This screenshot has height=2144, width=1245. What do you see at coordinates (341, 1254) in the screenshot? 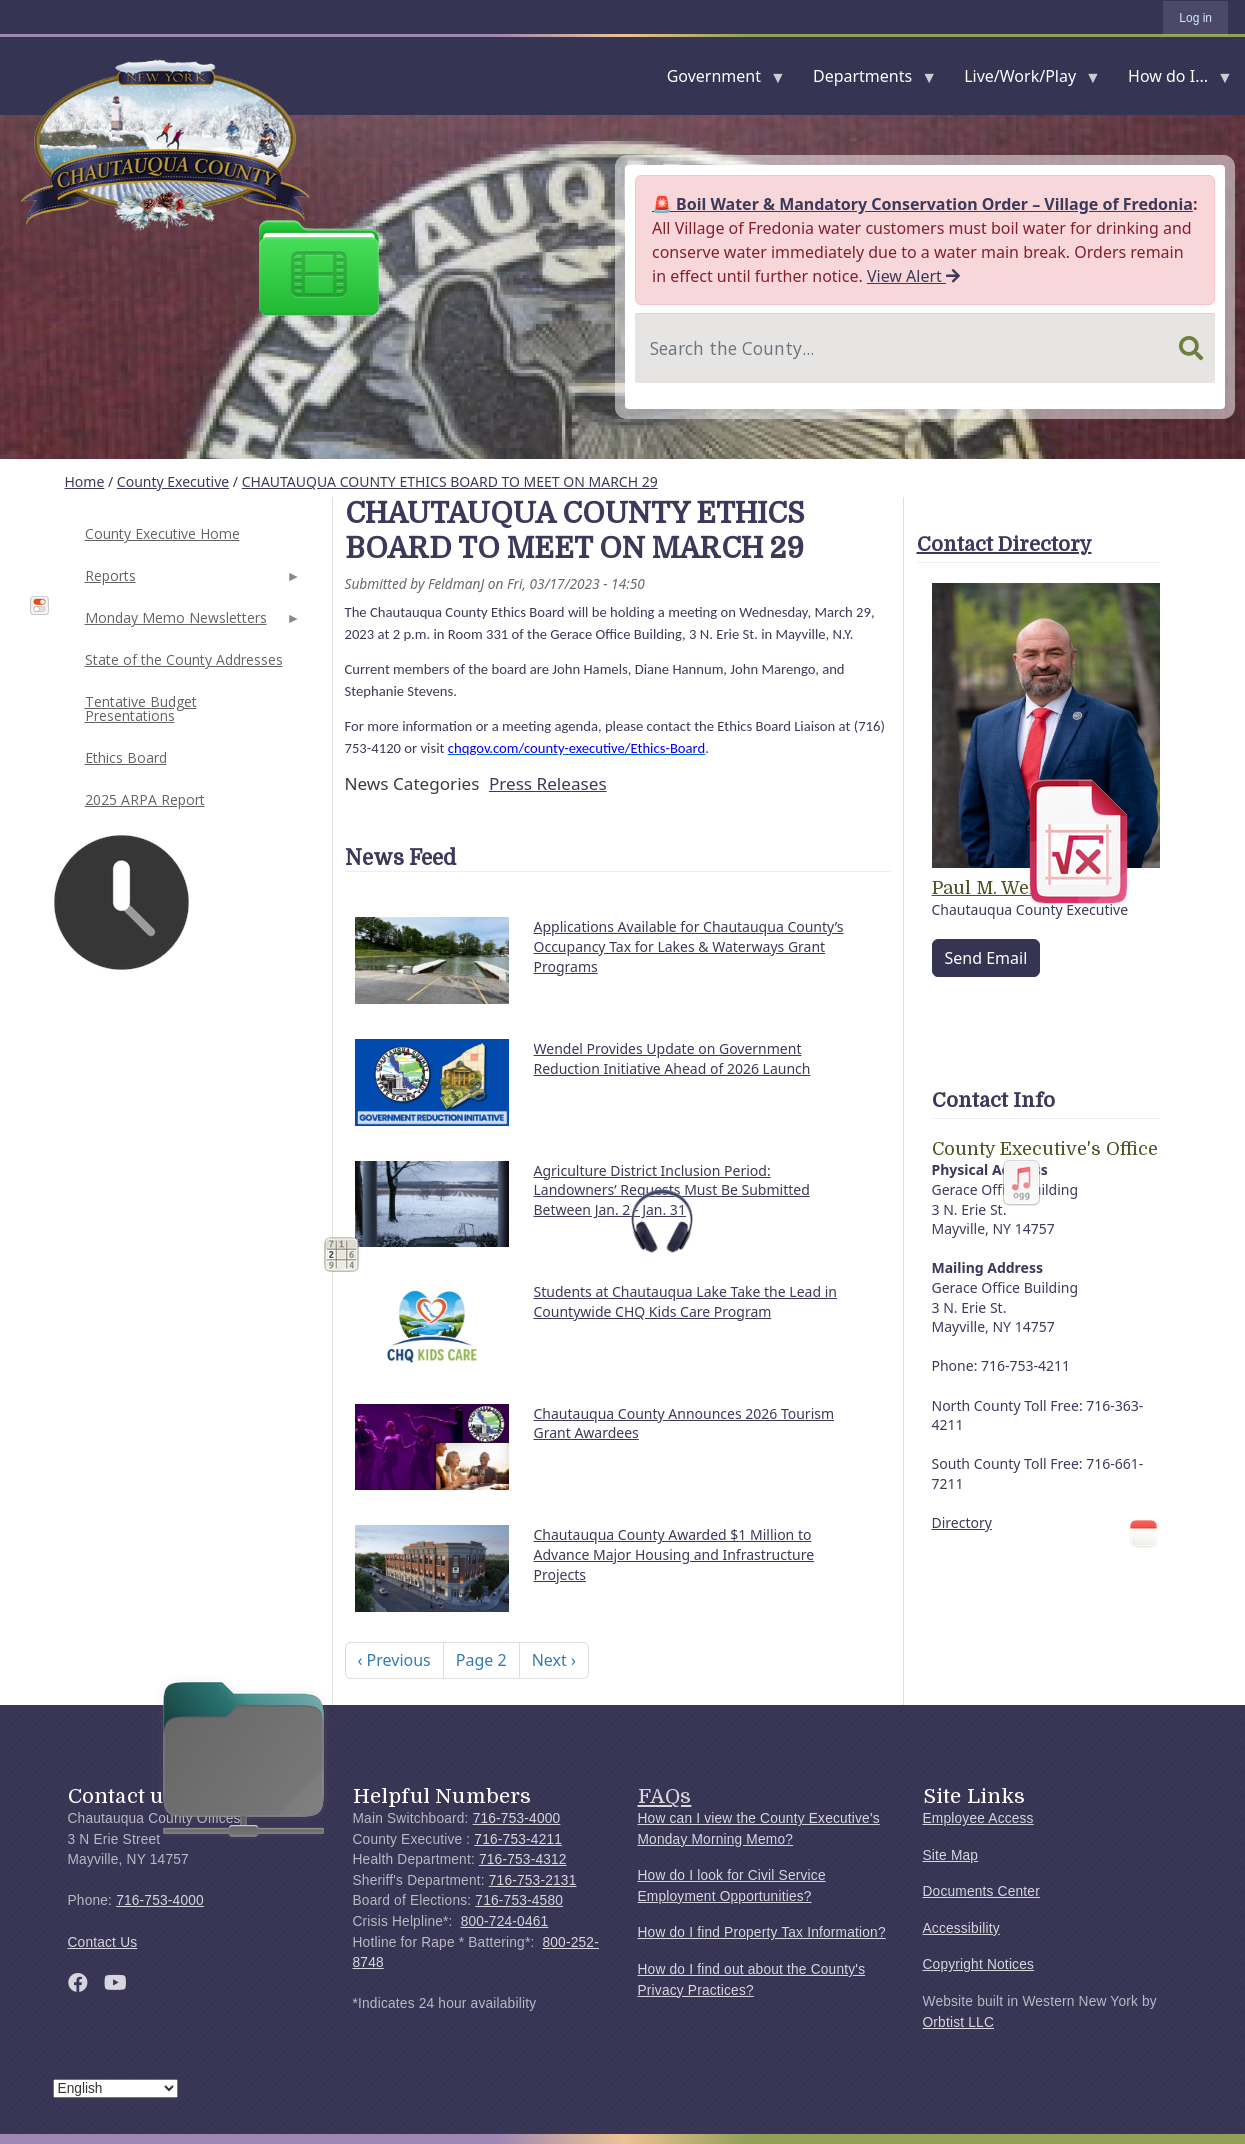
I see `open sudoku puzzle game` at bounding box center [341, 1254].